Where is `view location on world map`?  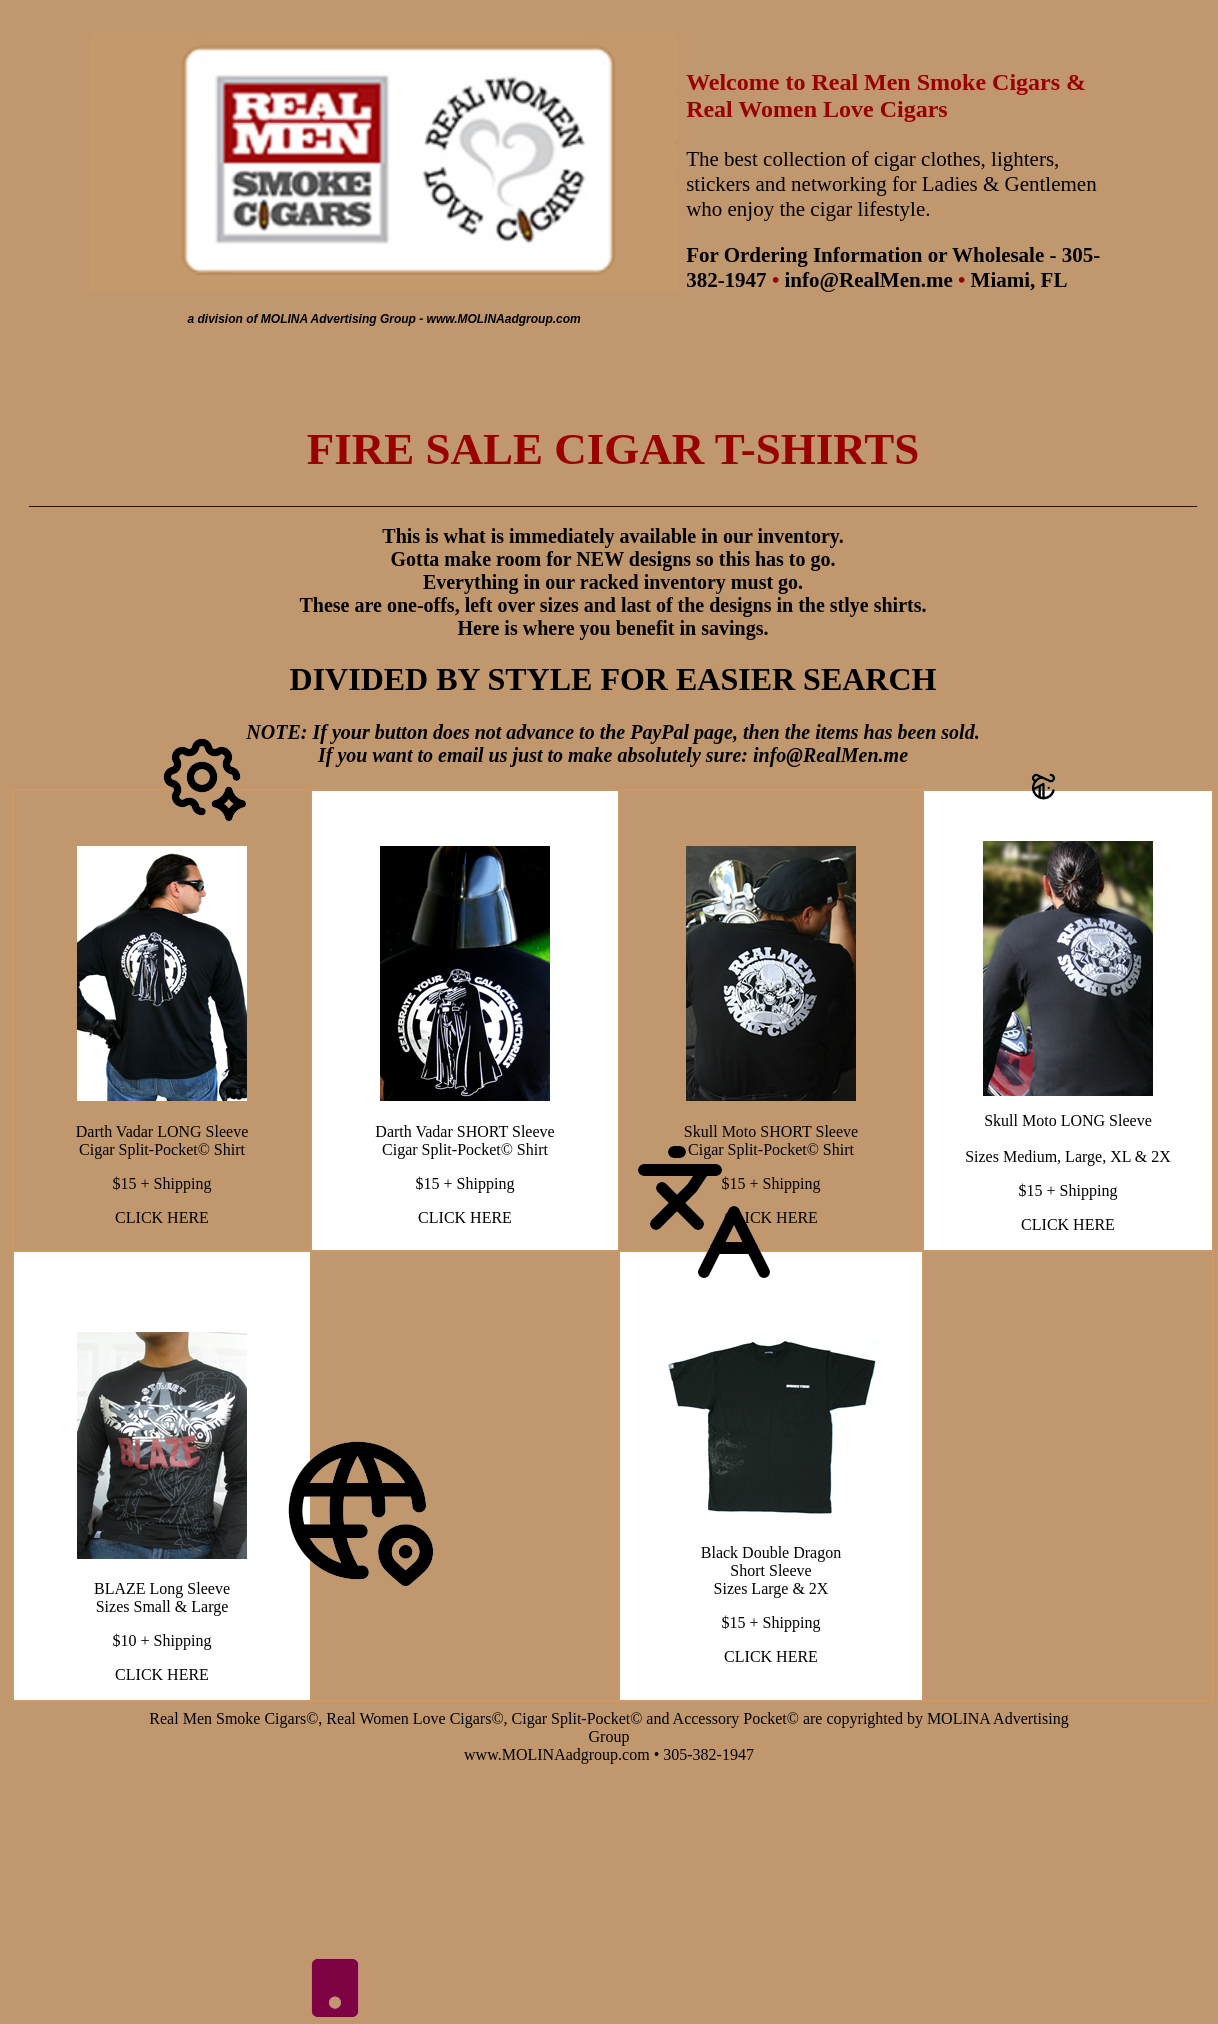 view location on world map is located at coordinates (357, 1510).